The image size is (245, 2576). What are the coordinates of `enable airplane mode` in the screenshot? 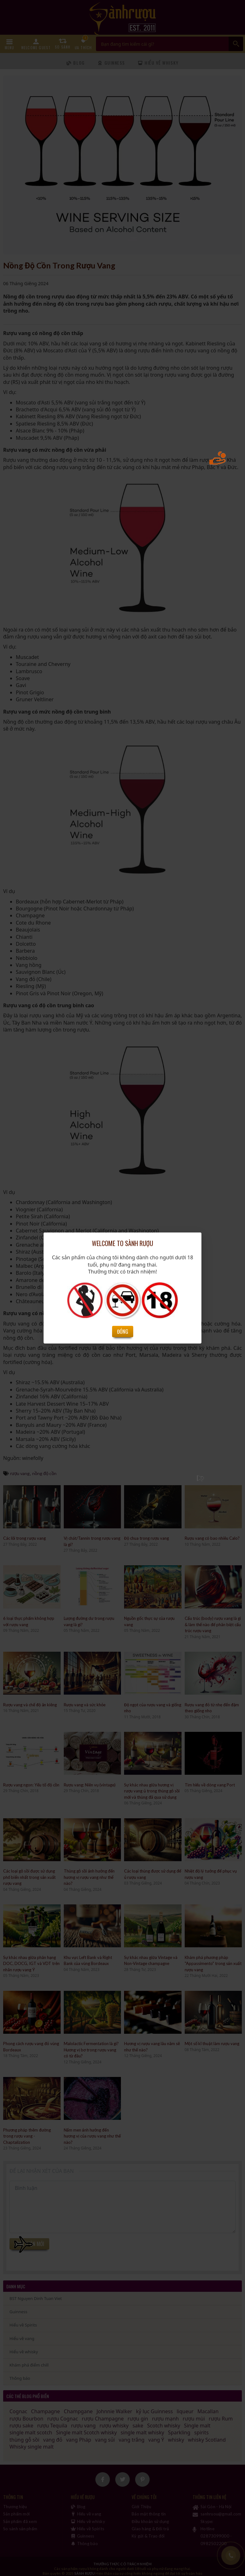 It's located at (23, 2244).